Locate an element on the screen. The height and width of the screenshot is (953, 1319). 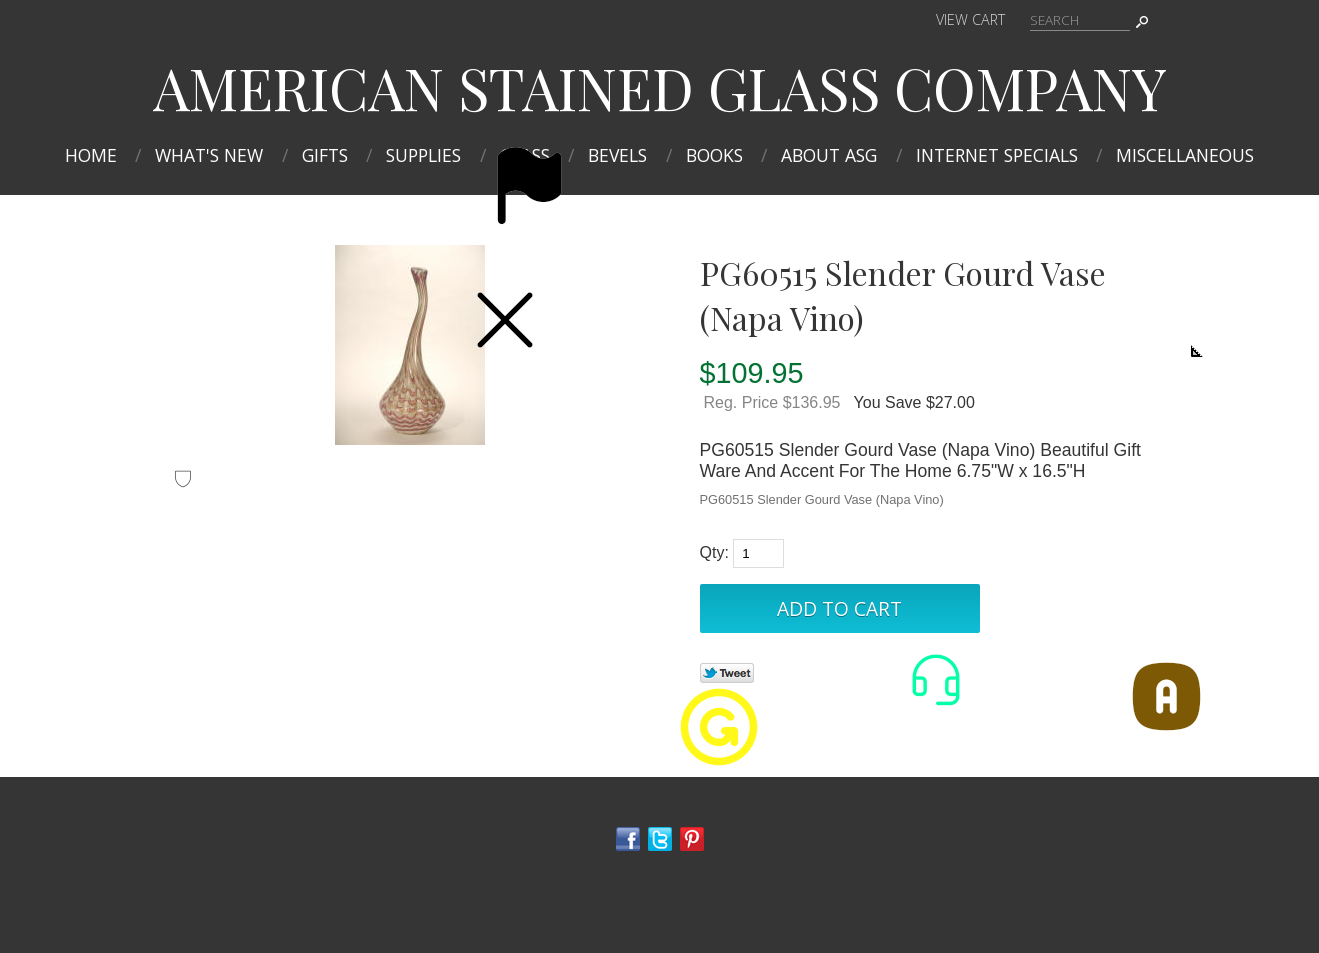
close a window or dialog is located at coordinates (505, 320).